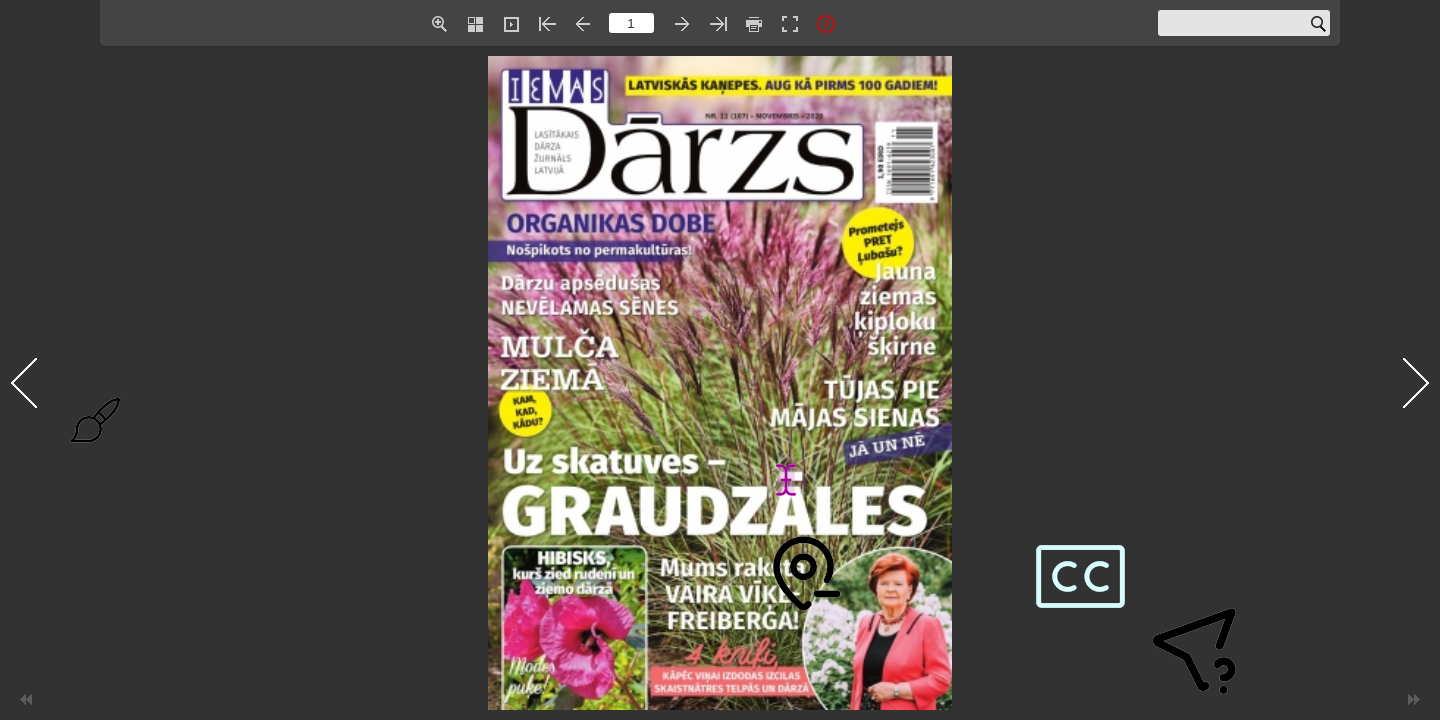  Describe the element at coordinates (1195, 649) in the screenshot. I see `unknown or unconfirmed location` at that location.